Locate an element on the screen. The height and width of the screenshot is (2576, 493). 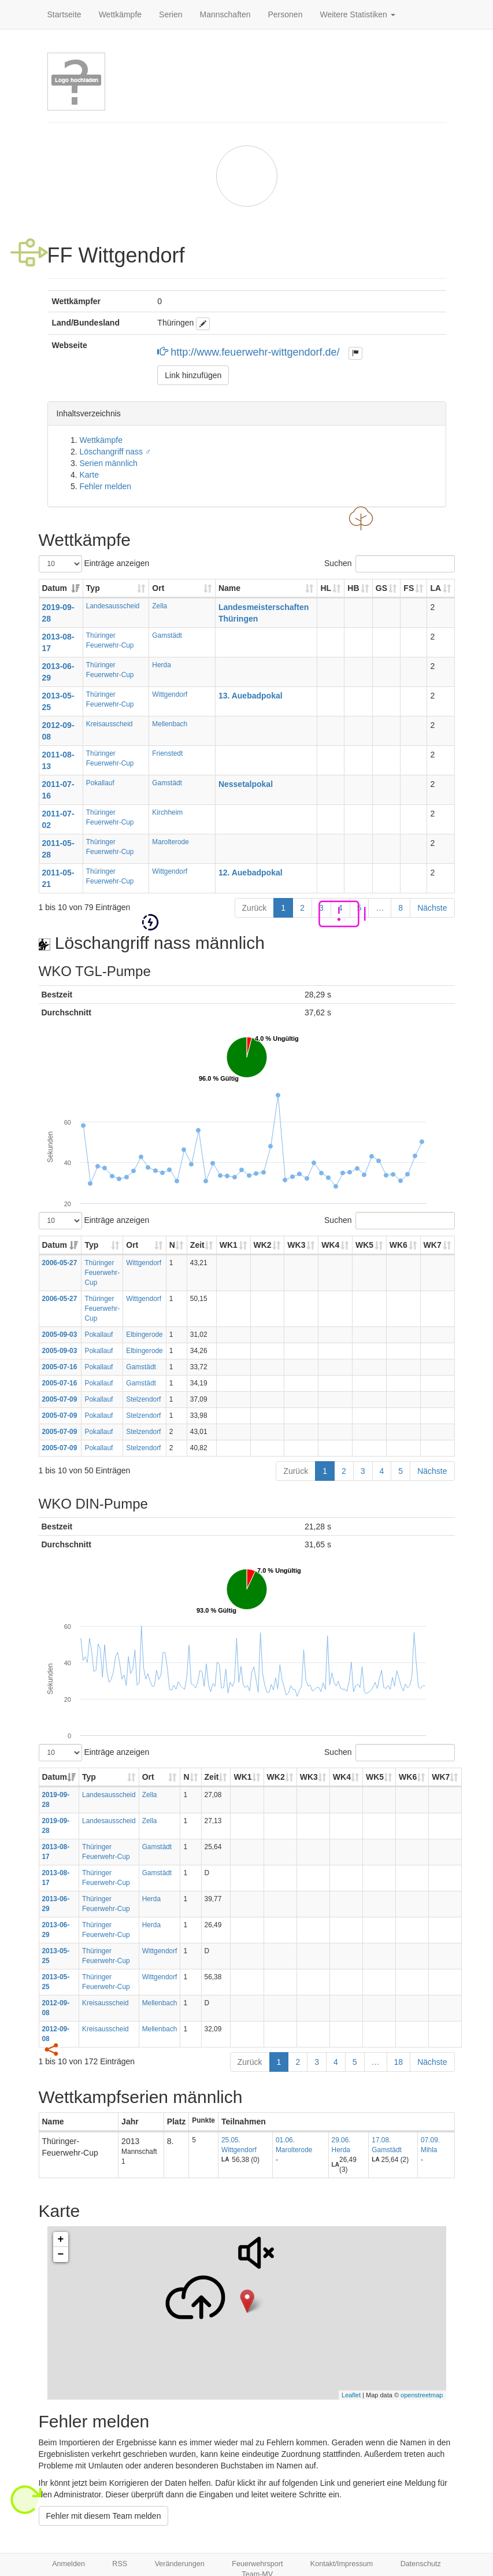
upload file to cloud storage is located at coordinates (195, 2297).